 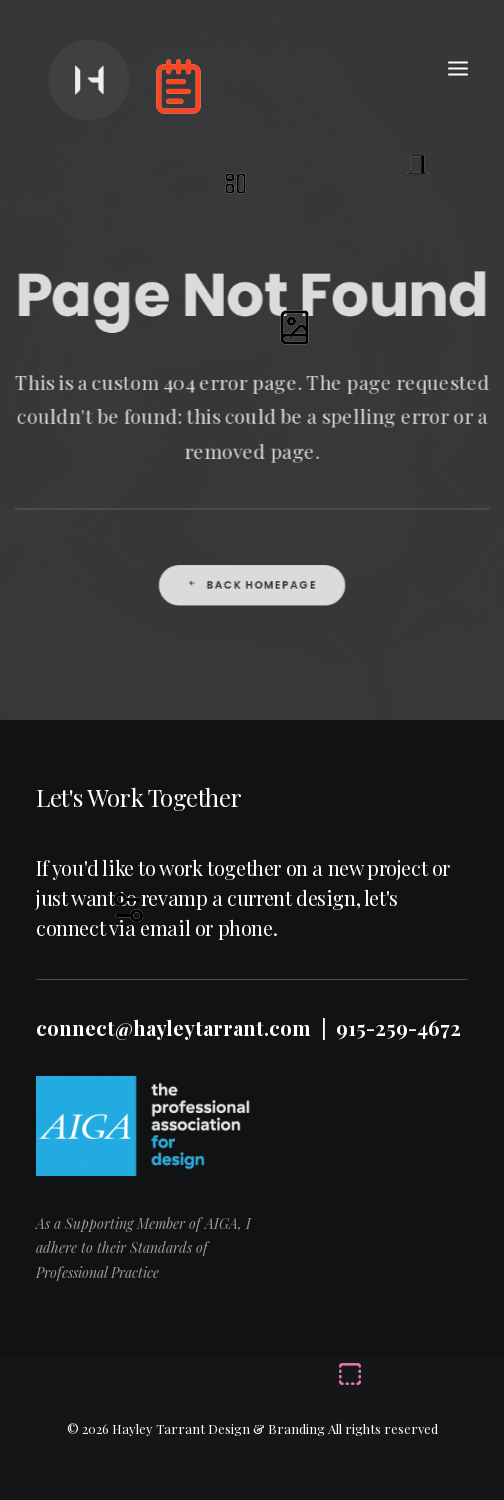 I want to click on switch to layout view, so click(x=235, y=183).